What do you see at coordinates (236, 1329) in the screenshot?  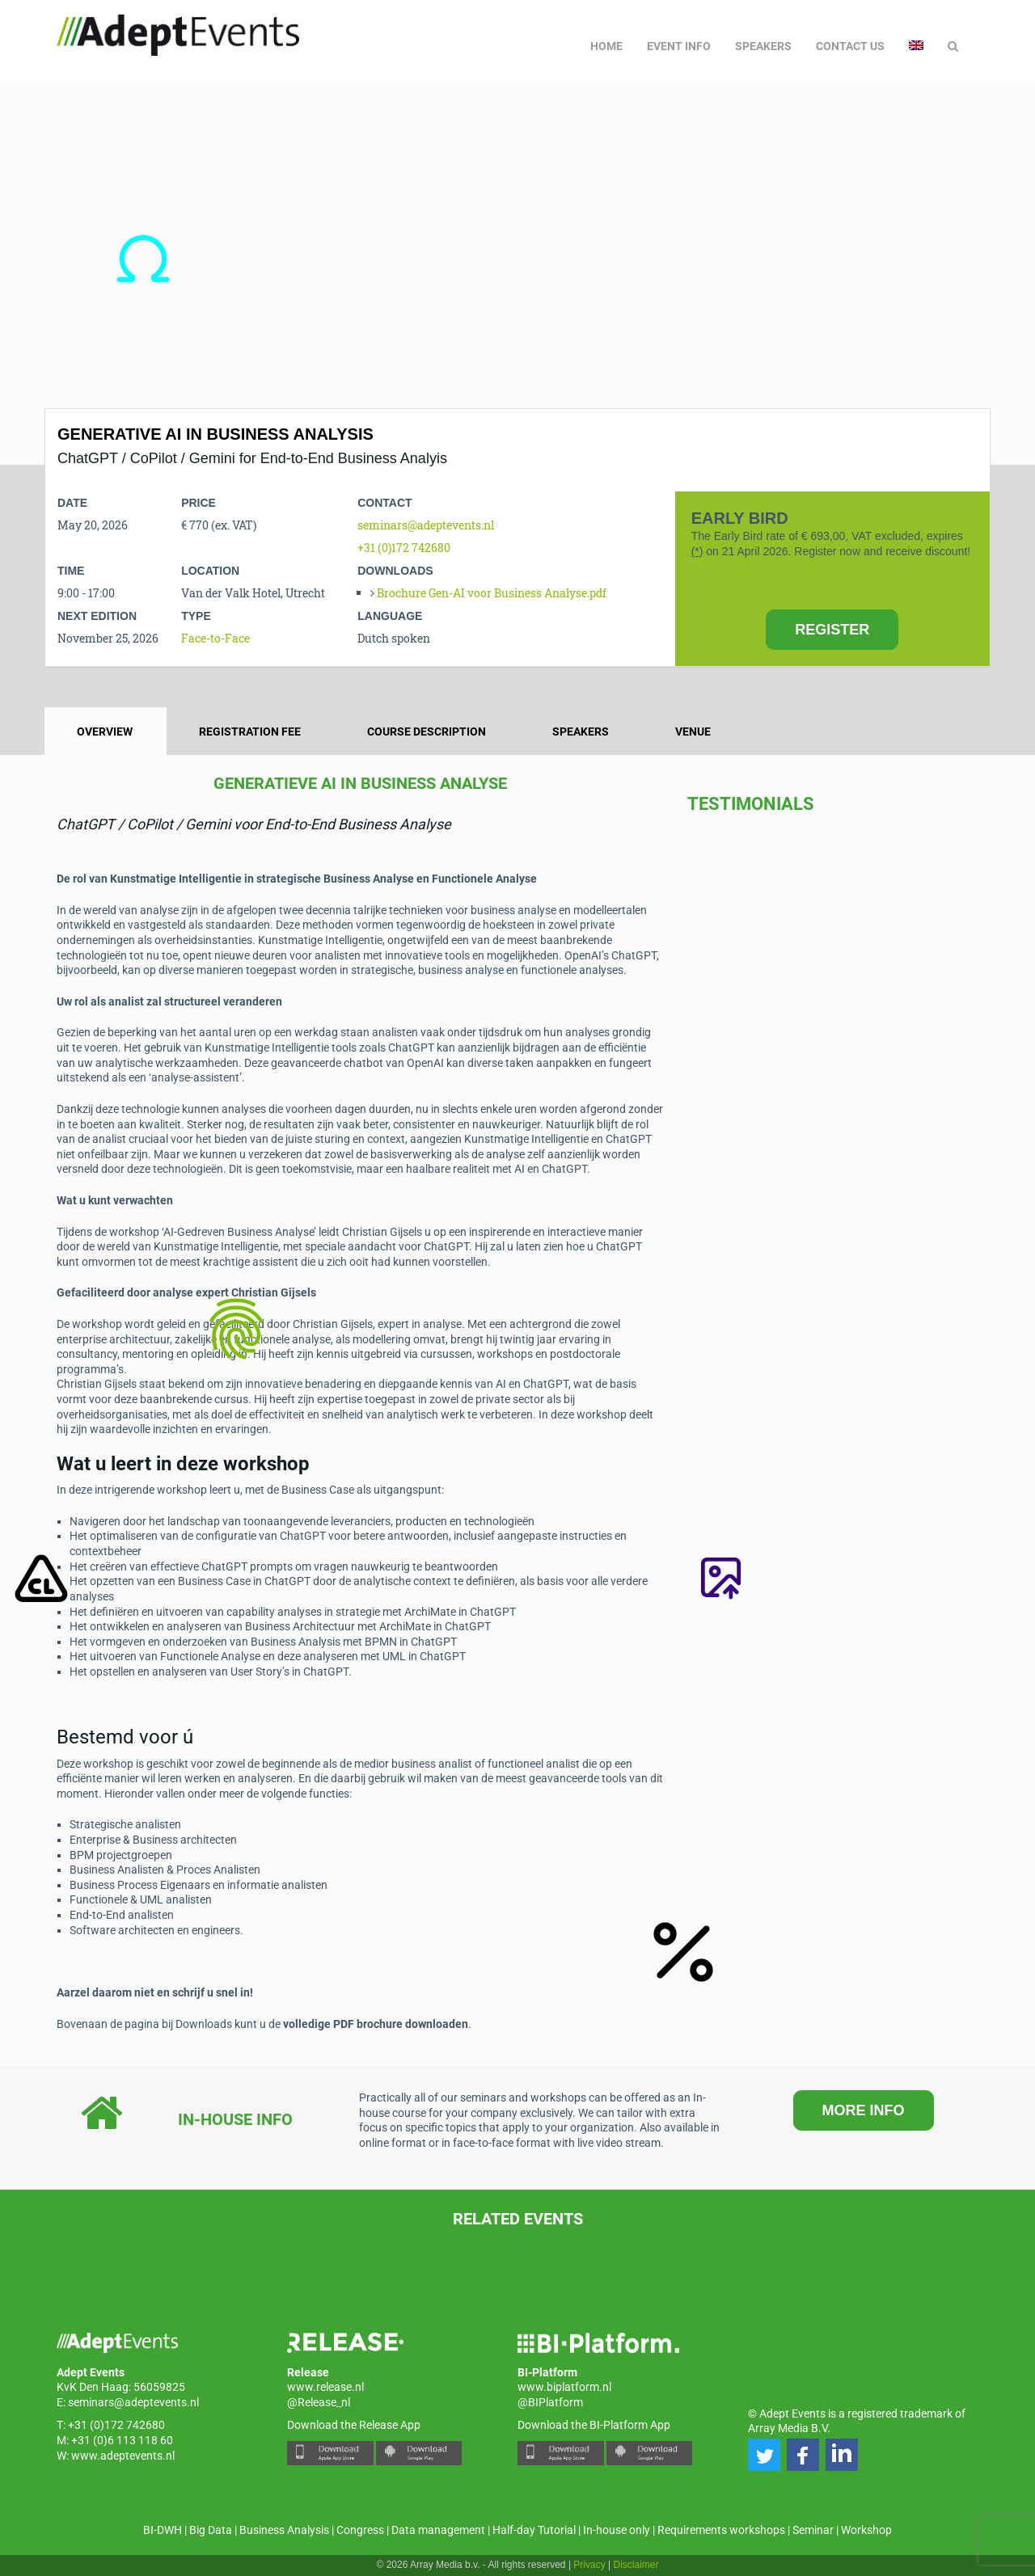 I see `authenticate with fingerprint` at bounding box center [236, 1329].